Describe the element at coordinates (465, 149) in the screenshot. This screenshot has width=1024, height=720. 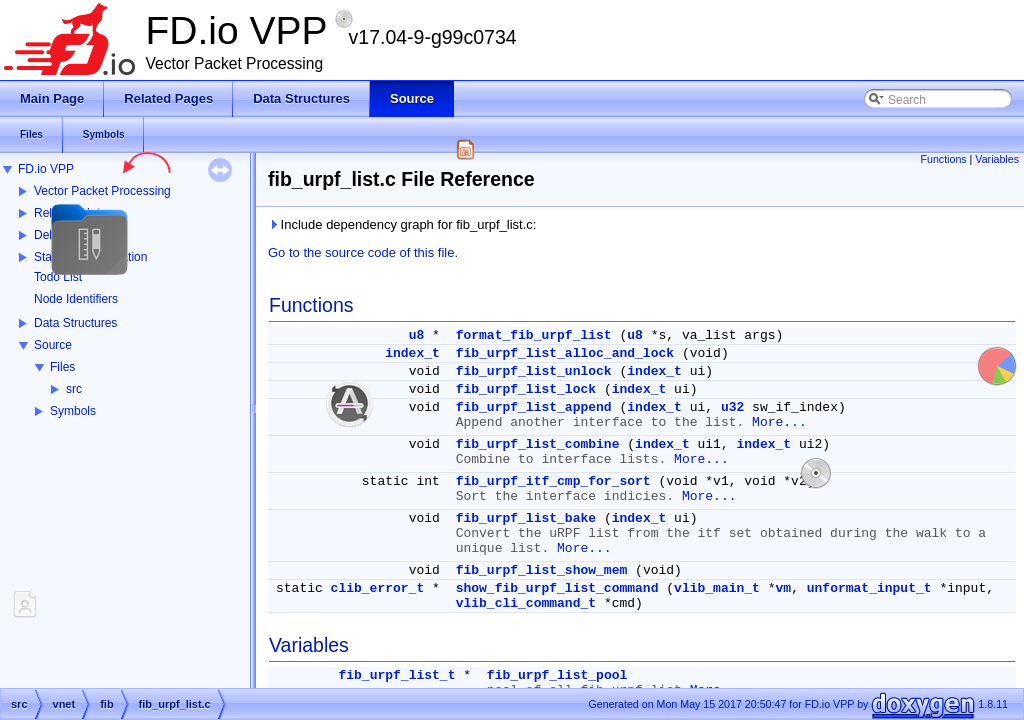
I see `open a presentation template file` at that location.